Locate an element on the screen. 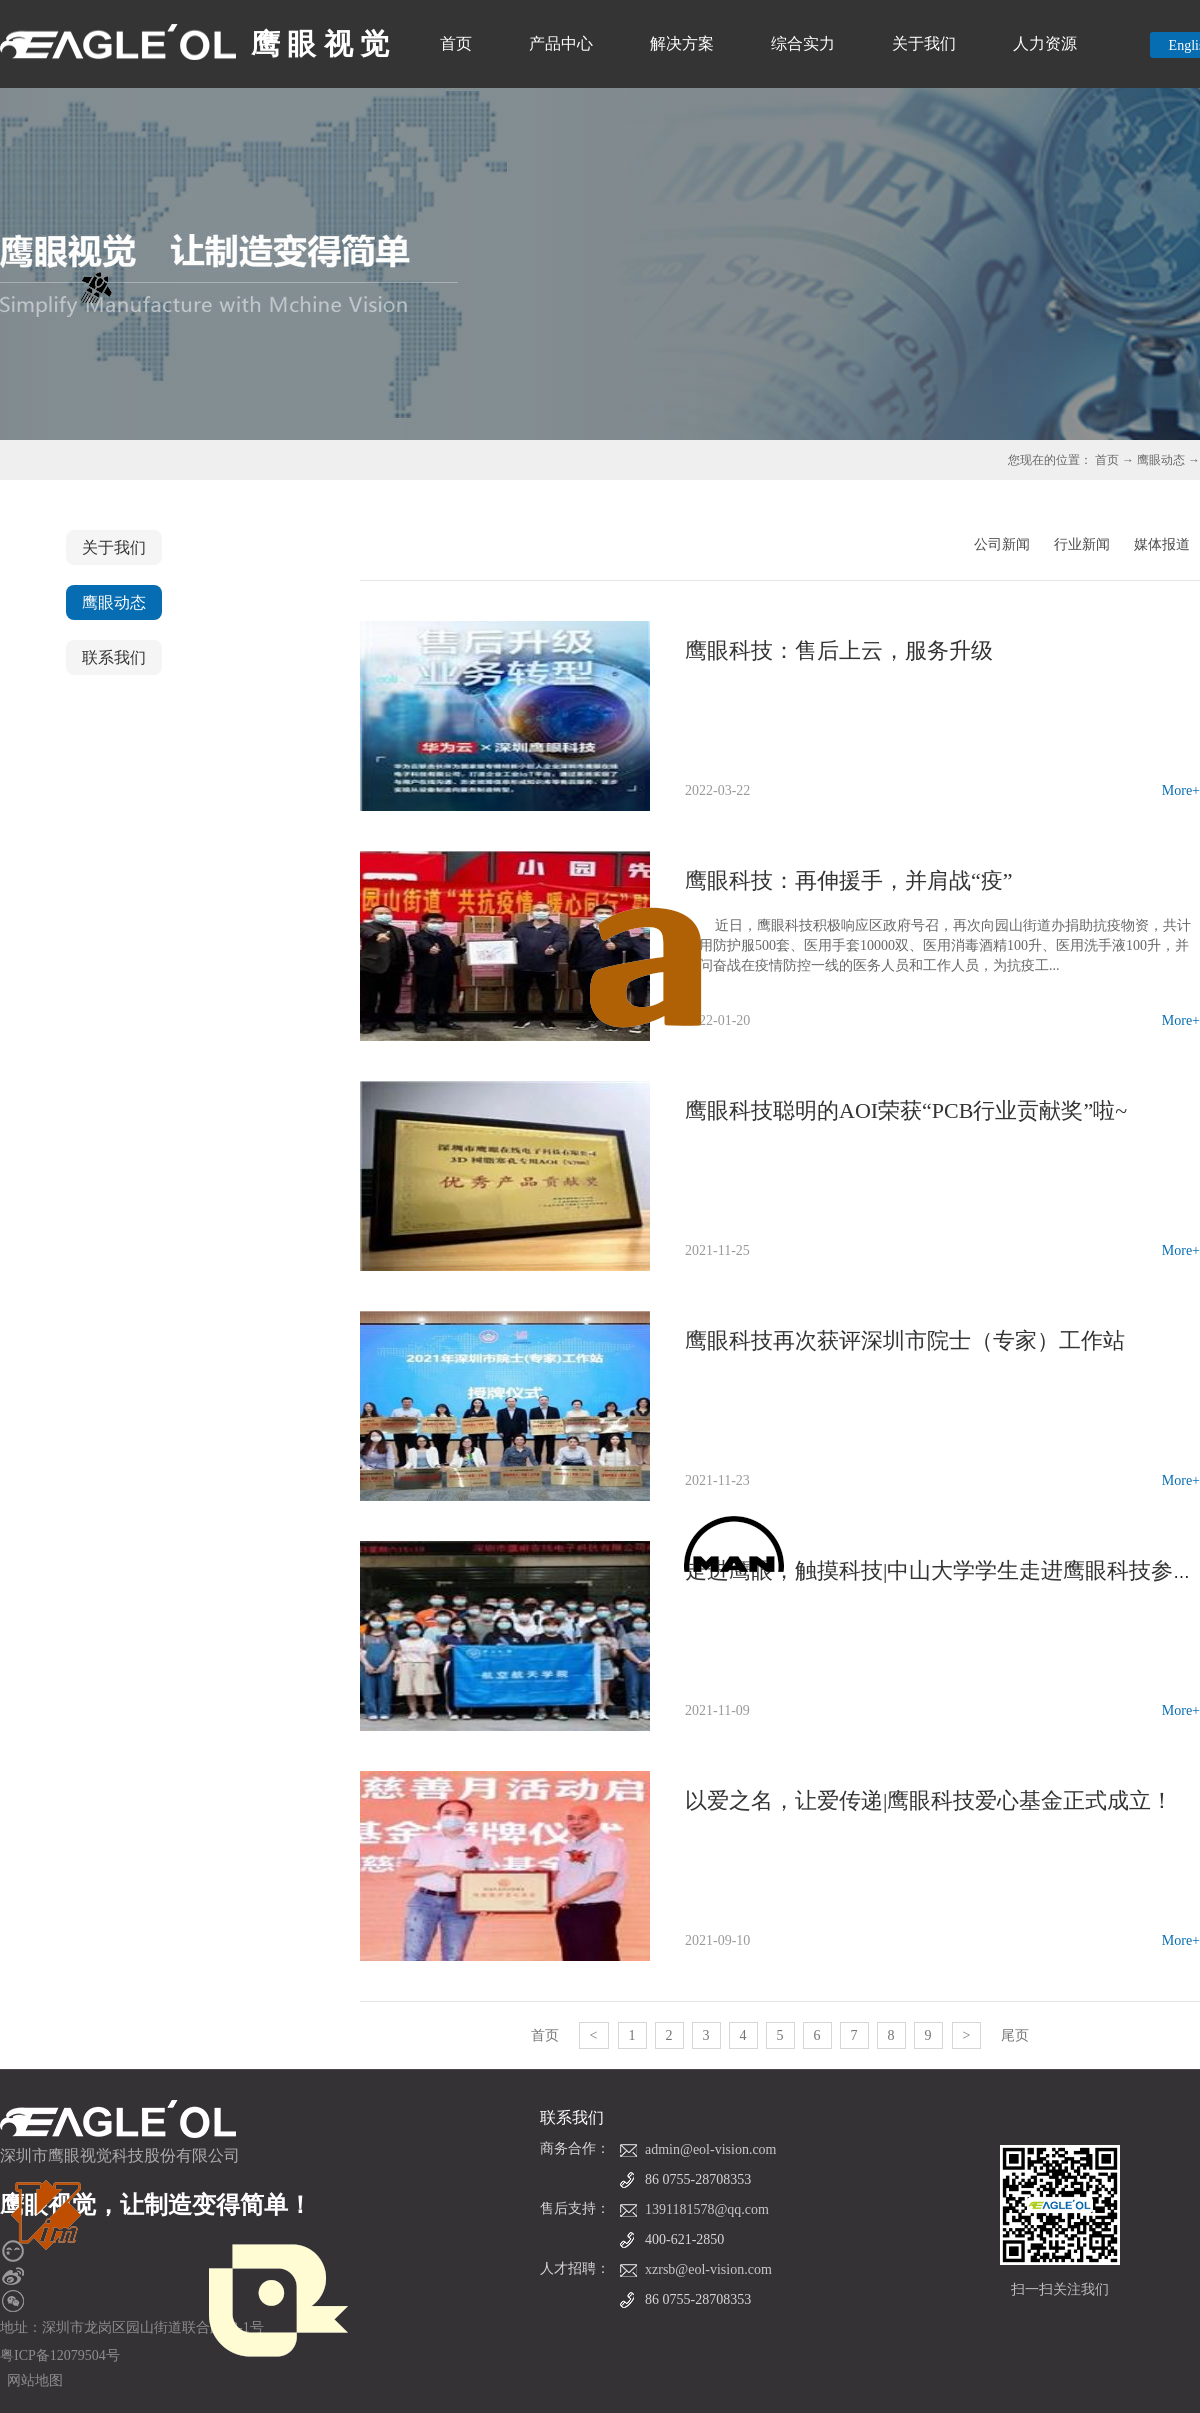 The height and width of the screenshot is (2413, 1200). jitpack package repository logo is located at coordinates (96, 287).